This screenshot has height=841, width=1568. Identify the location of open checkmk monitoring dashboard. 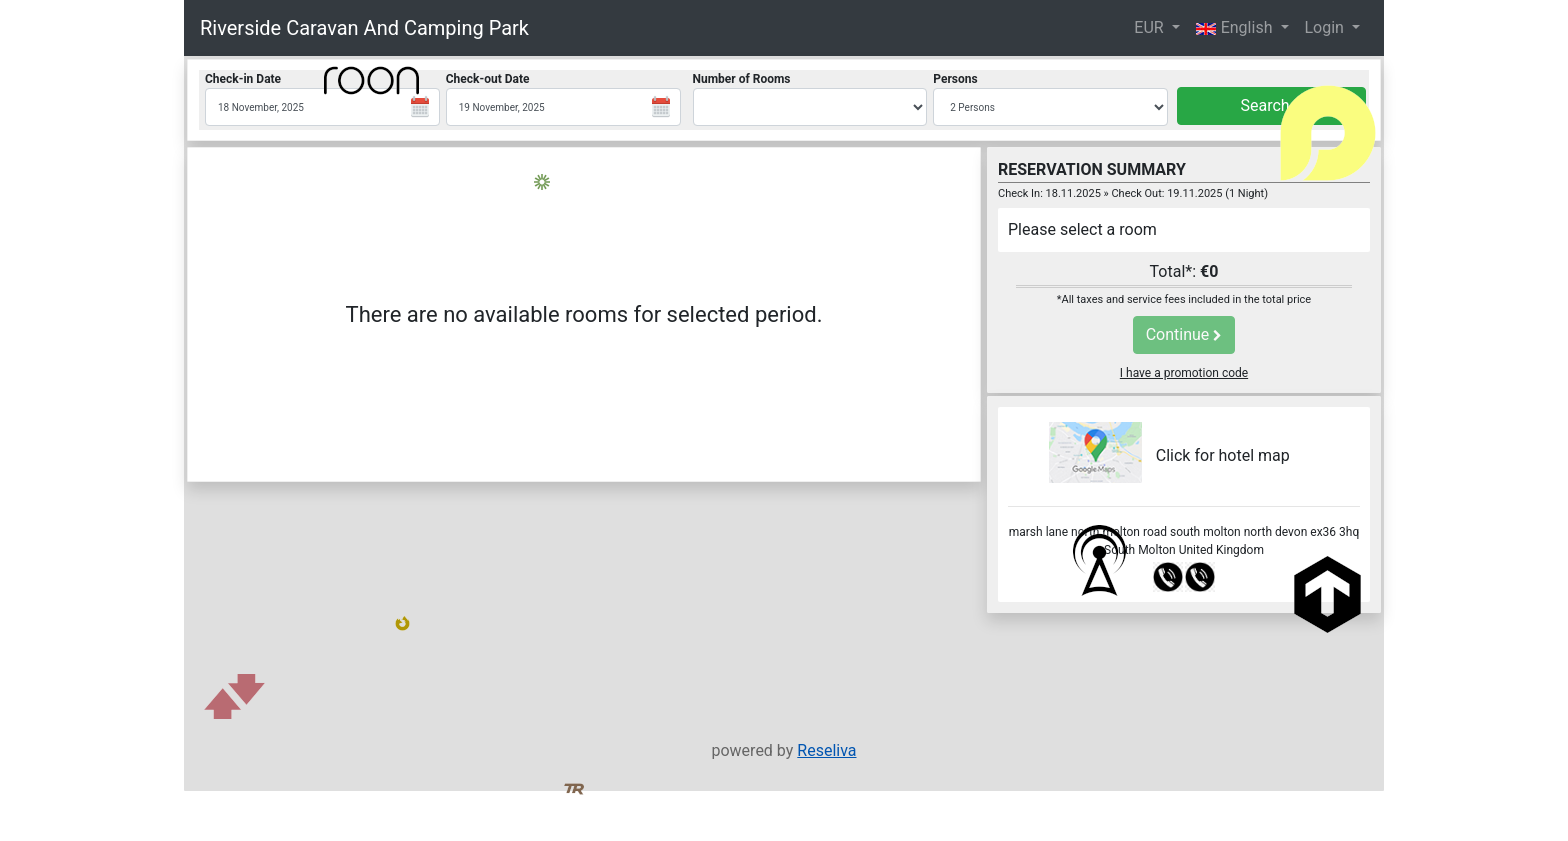
(1327, 594).